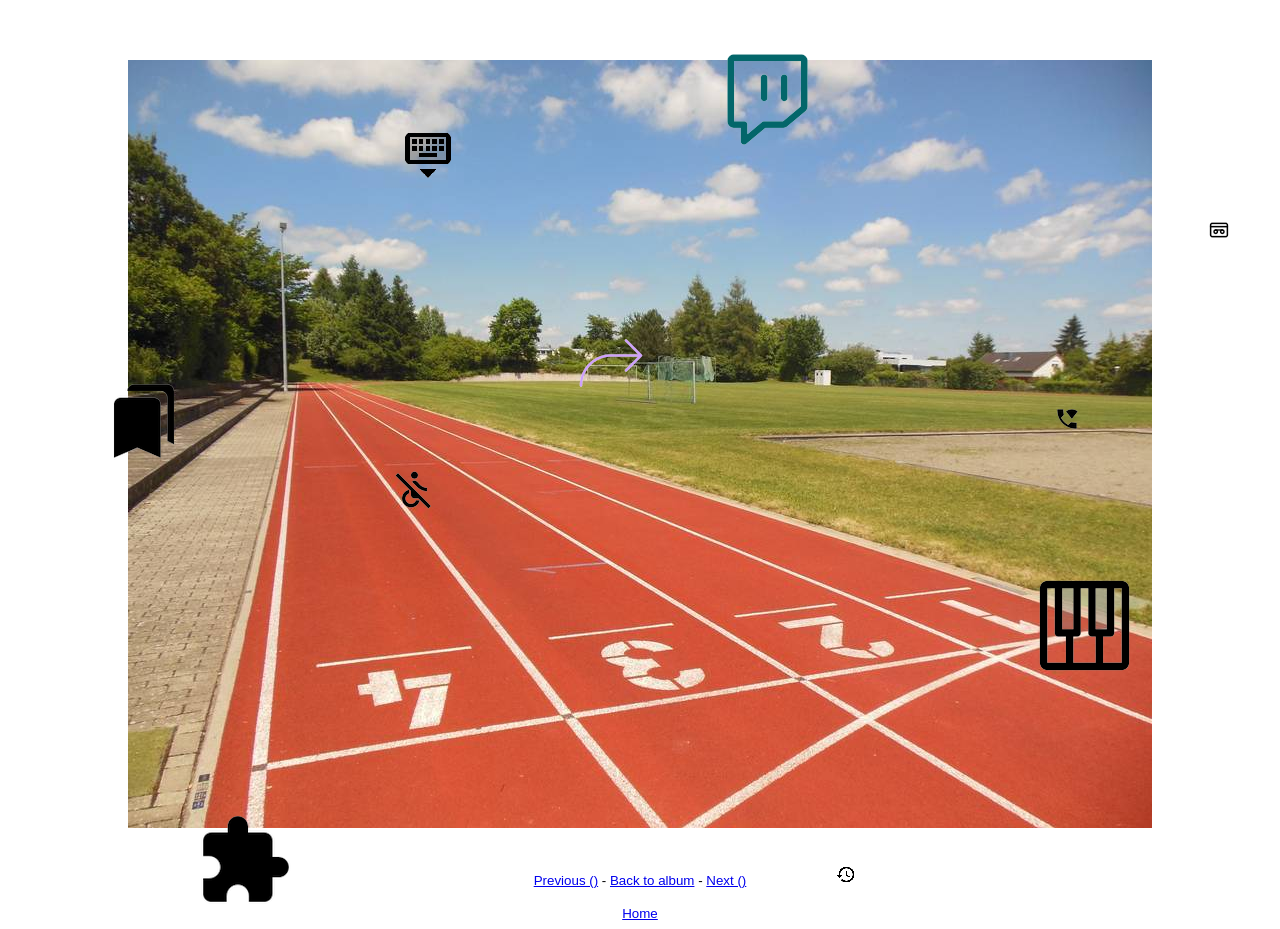  Describe the element at coordinates (428, 153) in the screenshot. I see `hide the on-screen keyboard` at that location.